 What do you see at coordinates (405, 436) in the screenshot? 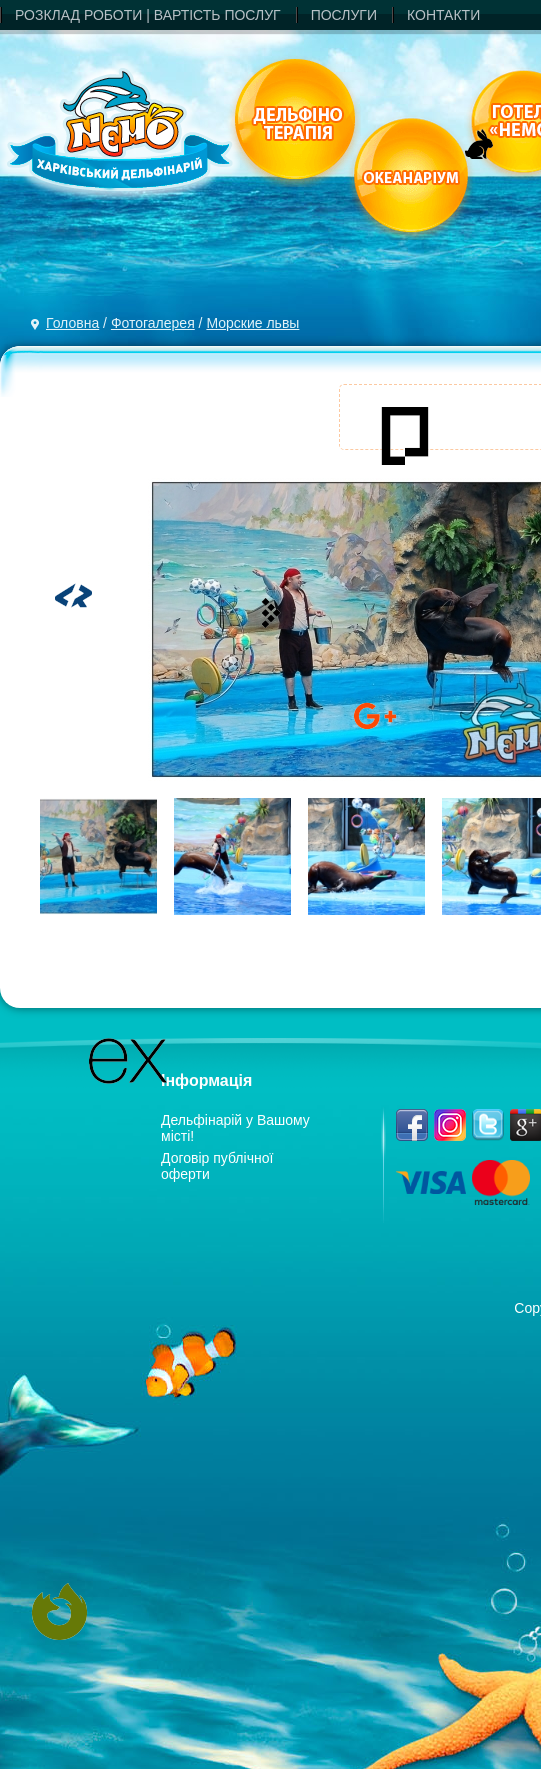
I see `pagekit CMS logo` at bounding box center [405, 436].